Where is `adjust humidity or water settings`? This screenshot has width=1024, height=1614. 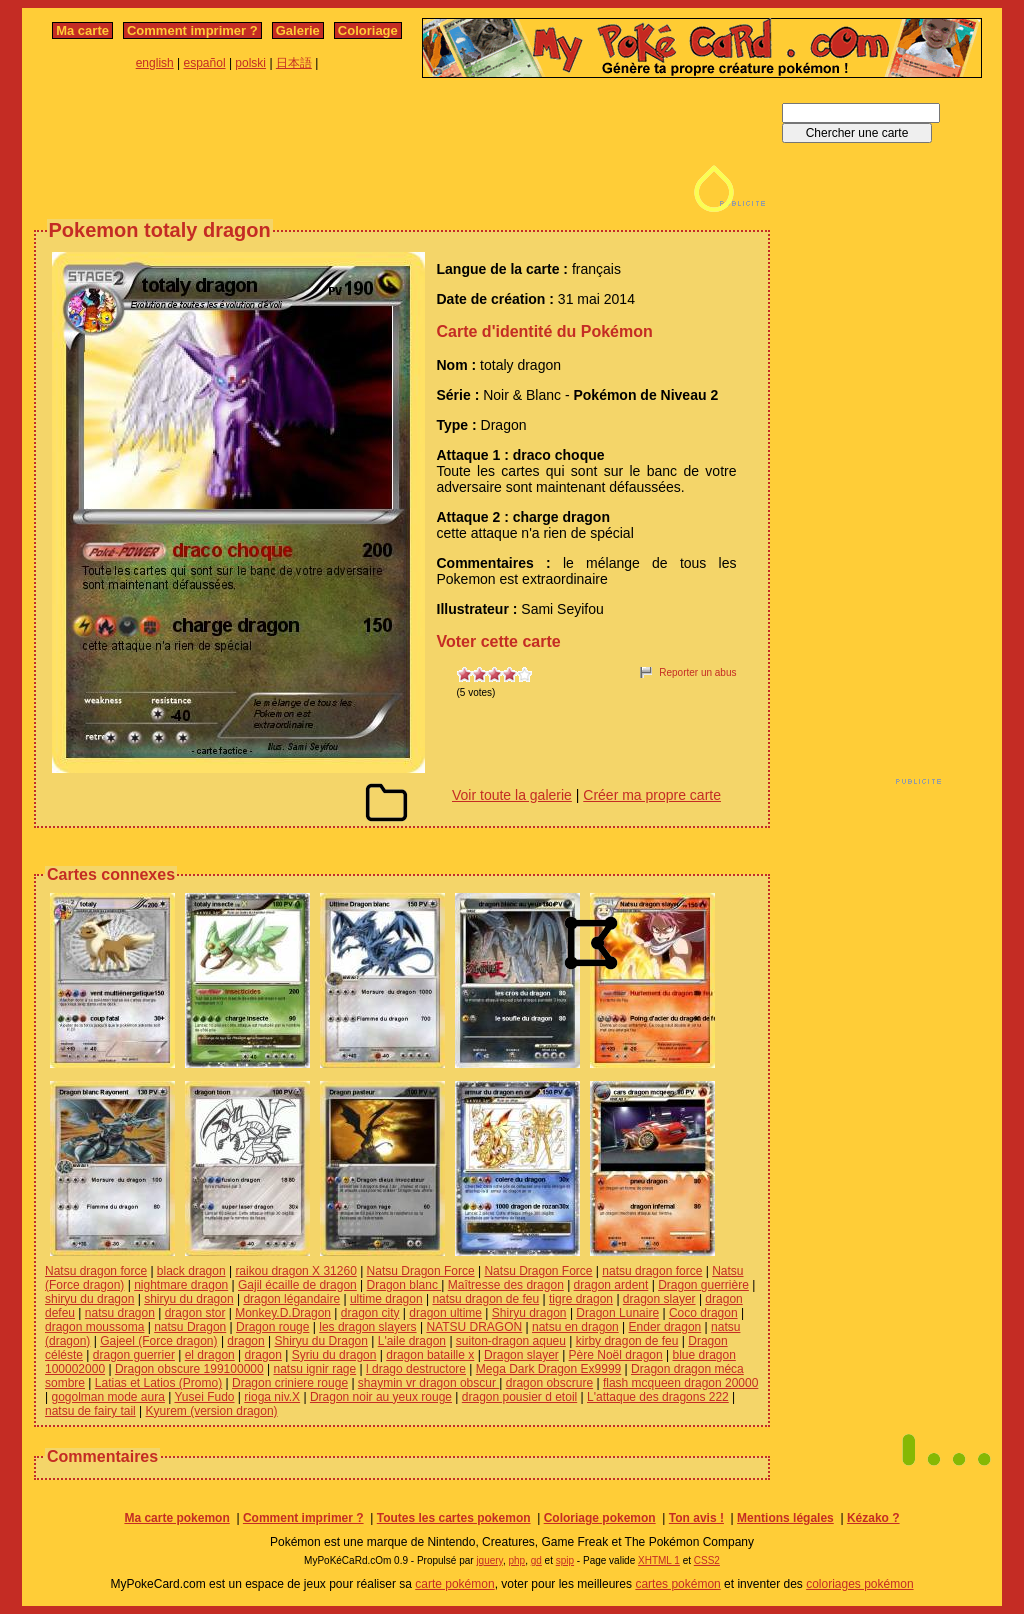
adjust humidity or water settings is located at coordinates (714, 188).